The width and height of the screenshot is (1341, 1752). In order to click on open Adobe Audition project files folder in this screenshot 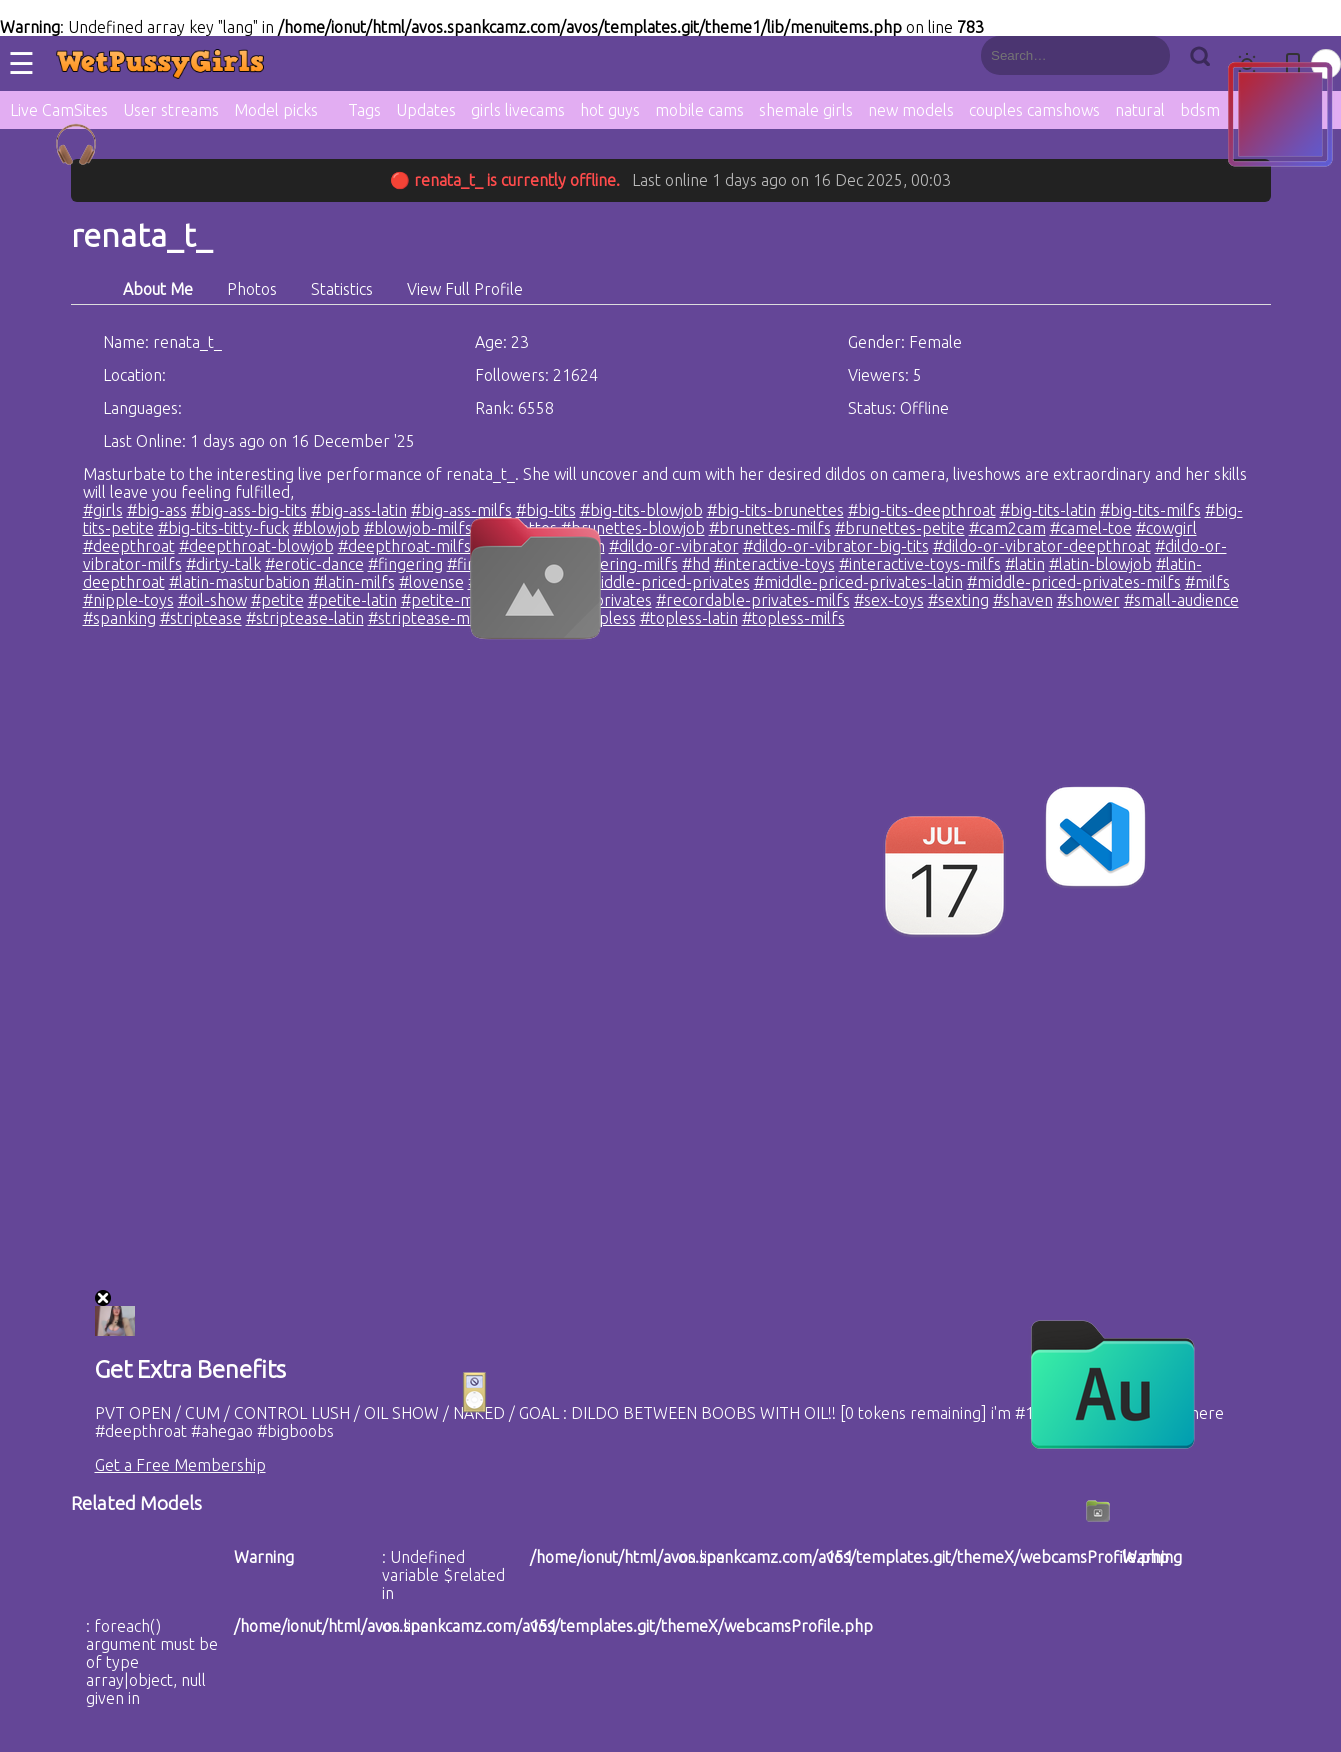, I will do `click(1112, 1389)`.